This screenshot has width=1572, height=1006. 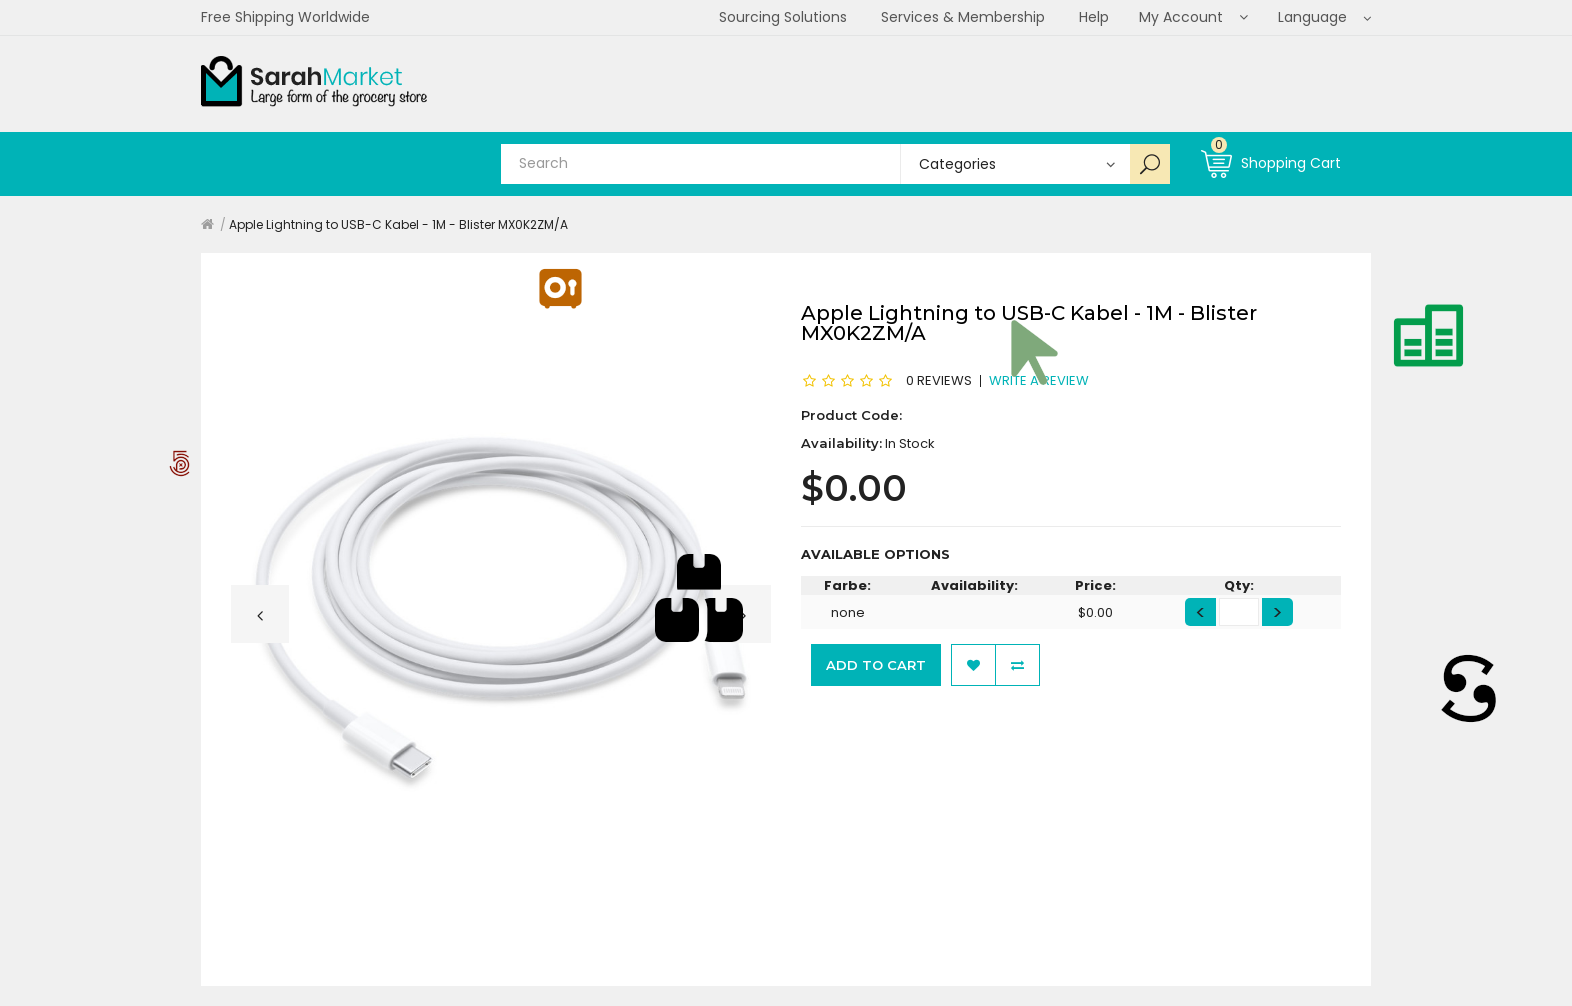 I want to click on visit 500px photography platform, so click(x=179, y=463).